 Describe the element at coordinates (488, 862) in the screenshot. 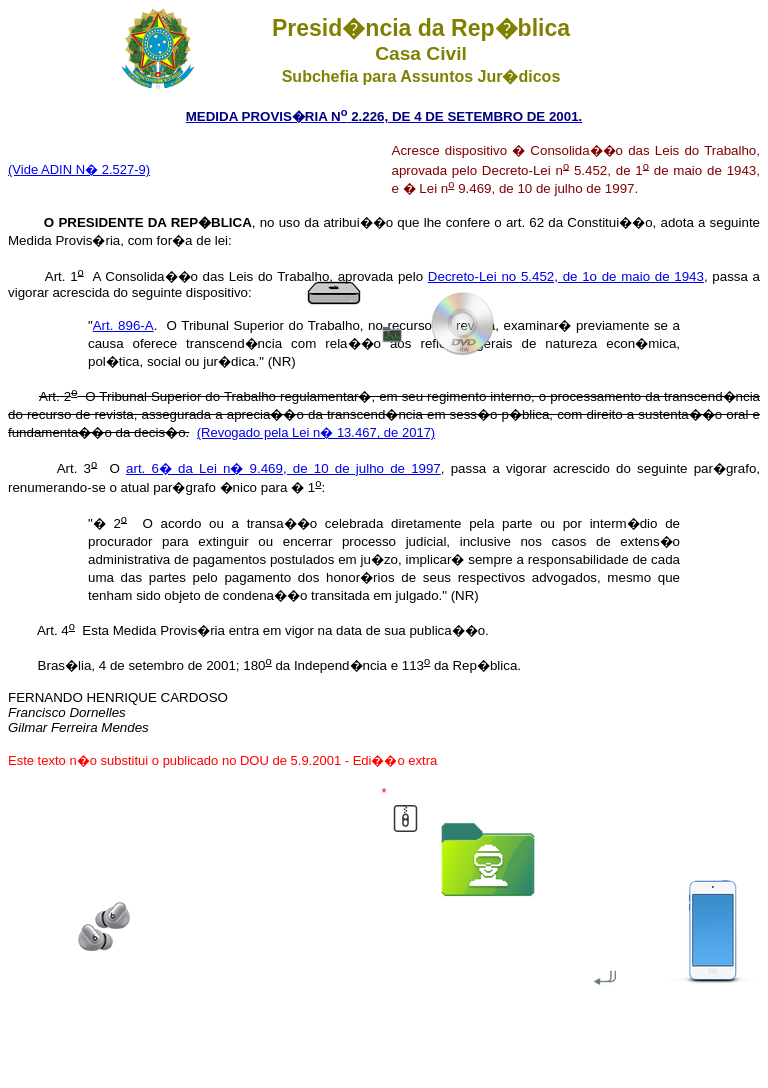

I see `open folder for VR or augmented reality projects` at that location.